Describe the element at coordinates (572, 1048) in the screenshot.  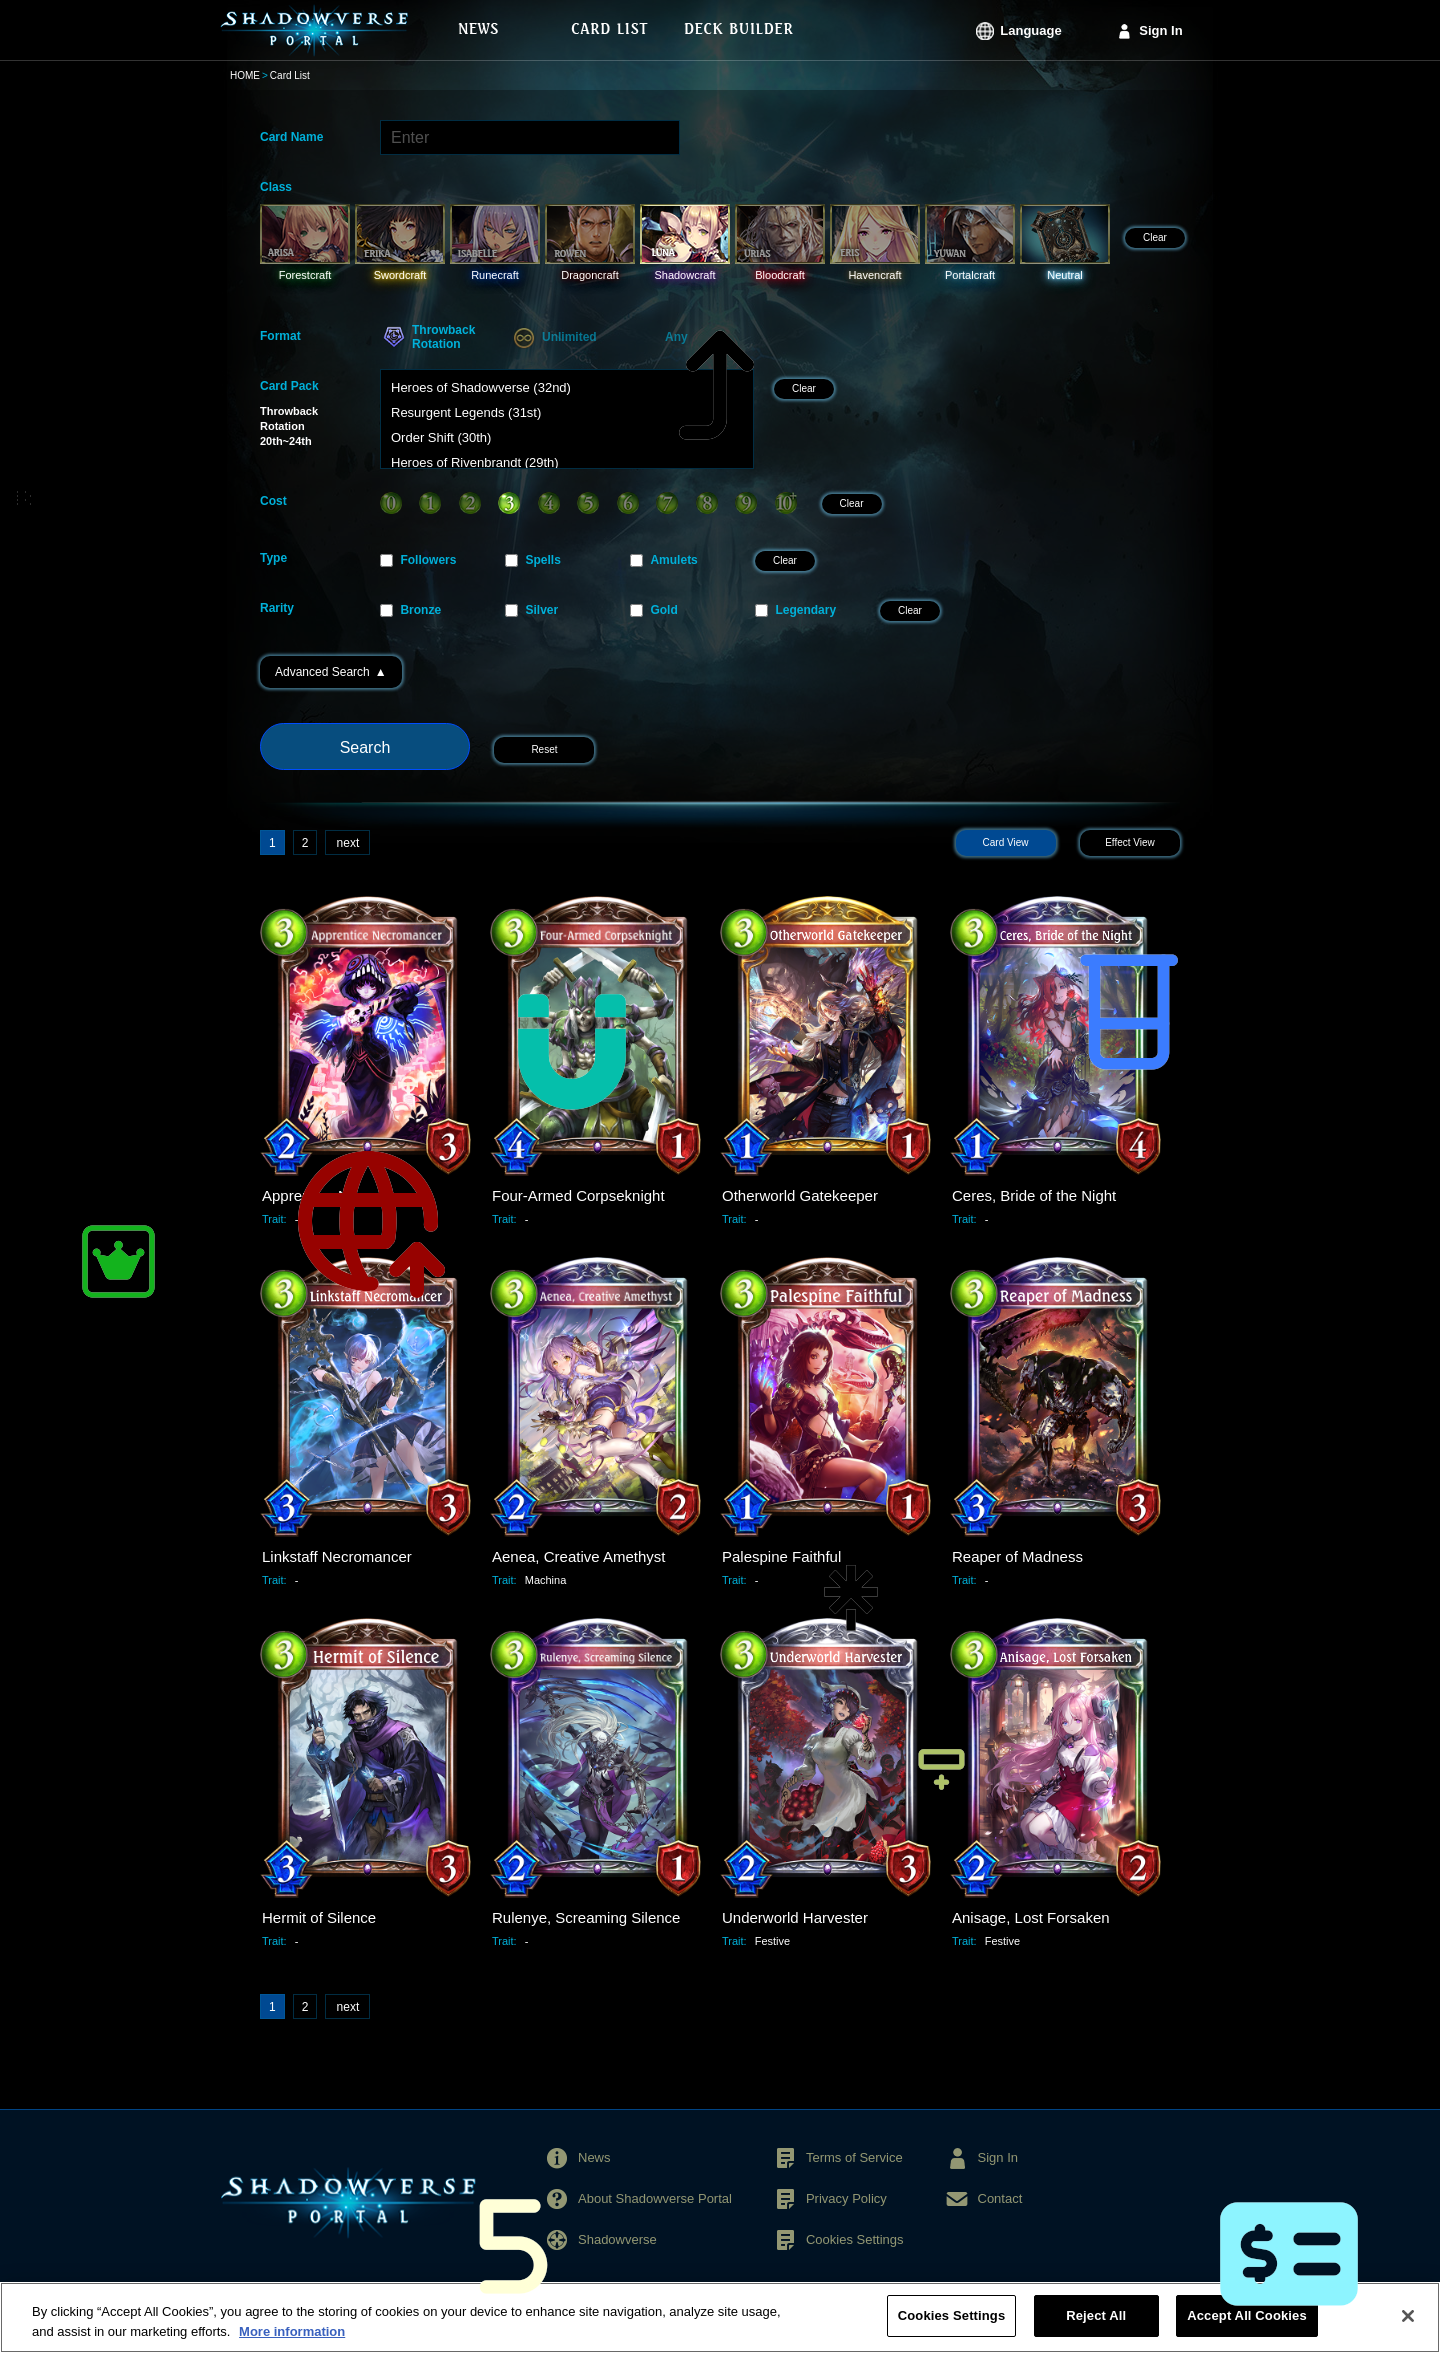
I see `attract or pull related items together` at that location.